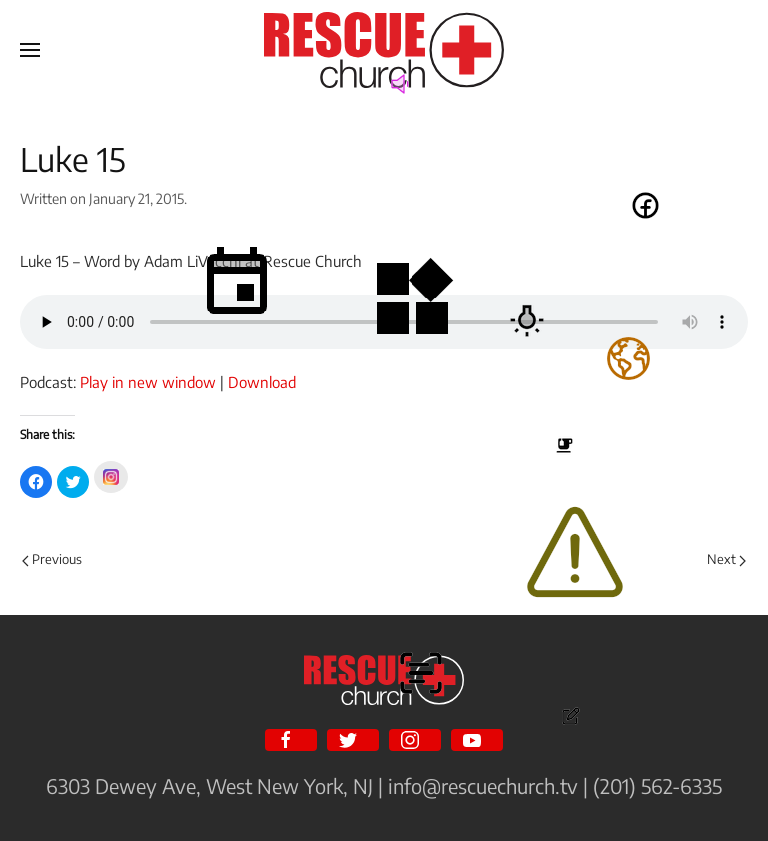  What do you see at coordinates (628, 358) in the screenshot?
I see `switch to global or worldwide view` at bounding box center [628, 358].